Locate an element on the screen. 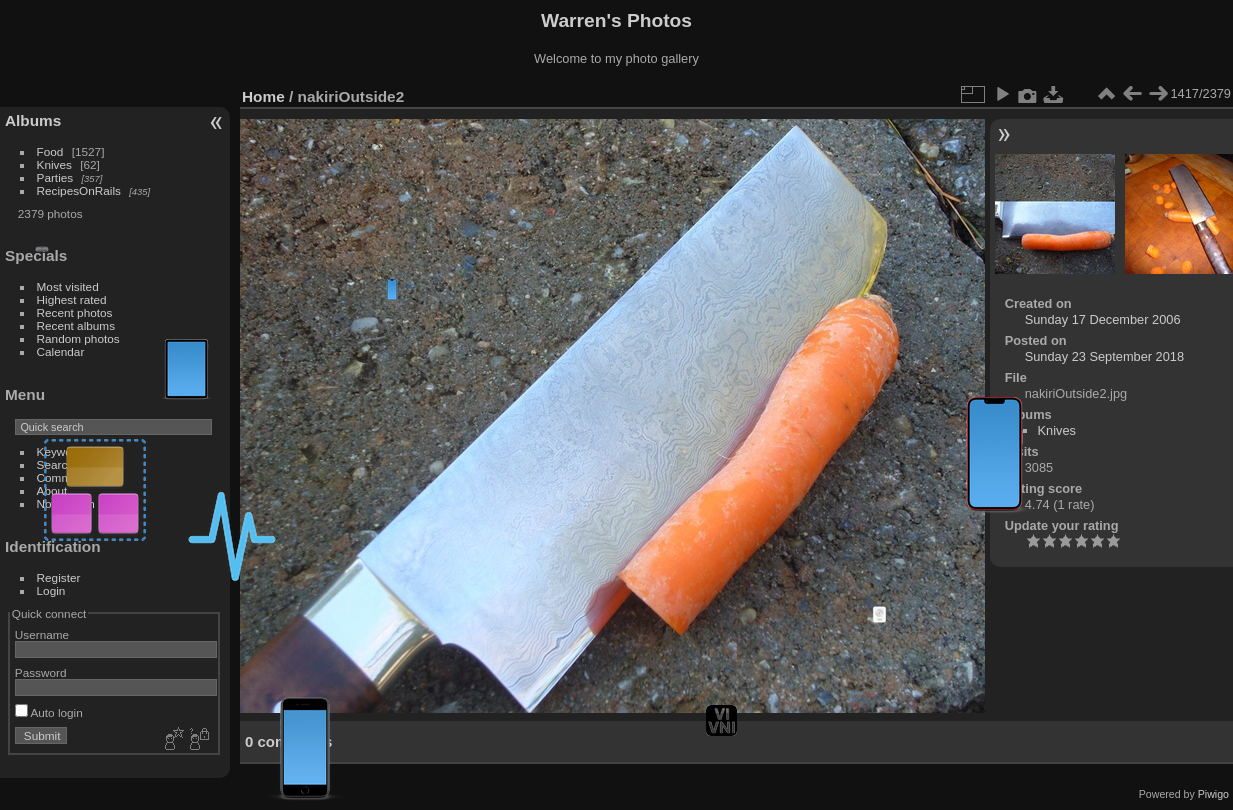 The image size is (1233, 810). iPhone 13 device in red color is located at coordinates (994, 455).